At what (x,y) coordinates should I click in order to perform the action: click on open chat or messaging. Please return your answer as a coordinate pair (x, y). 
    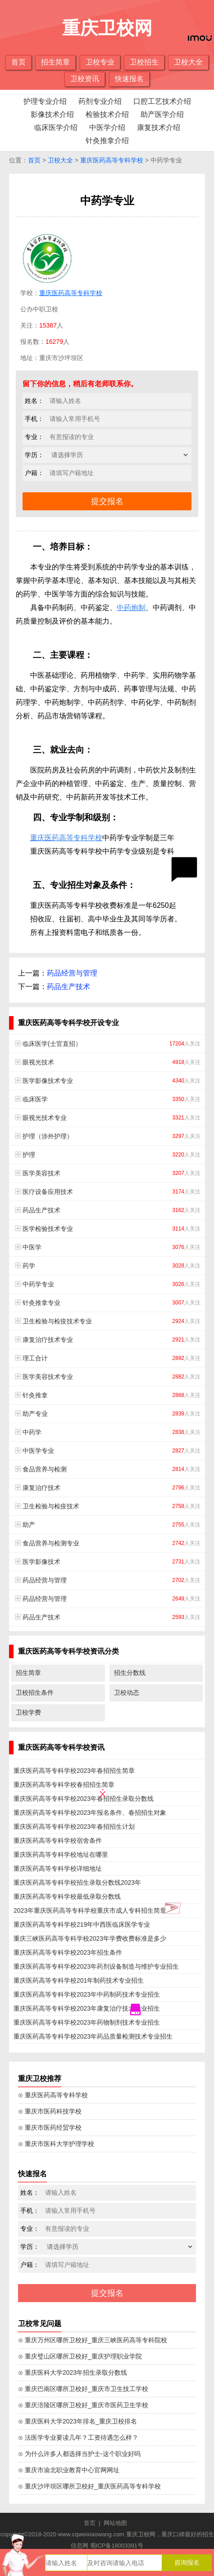
    Looking at the image, I should click on (184, 869).